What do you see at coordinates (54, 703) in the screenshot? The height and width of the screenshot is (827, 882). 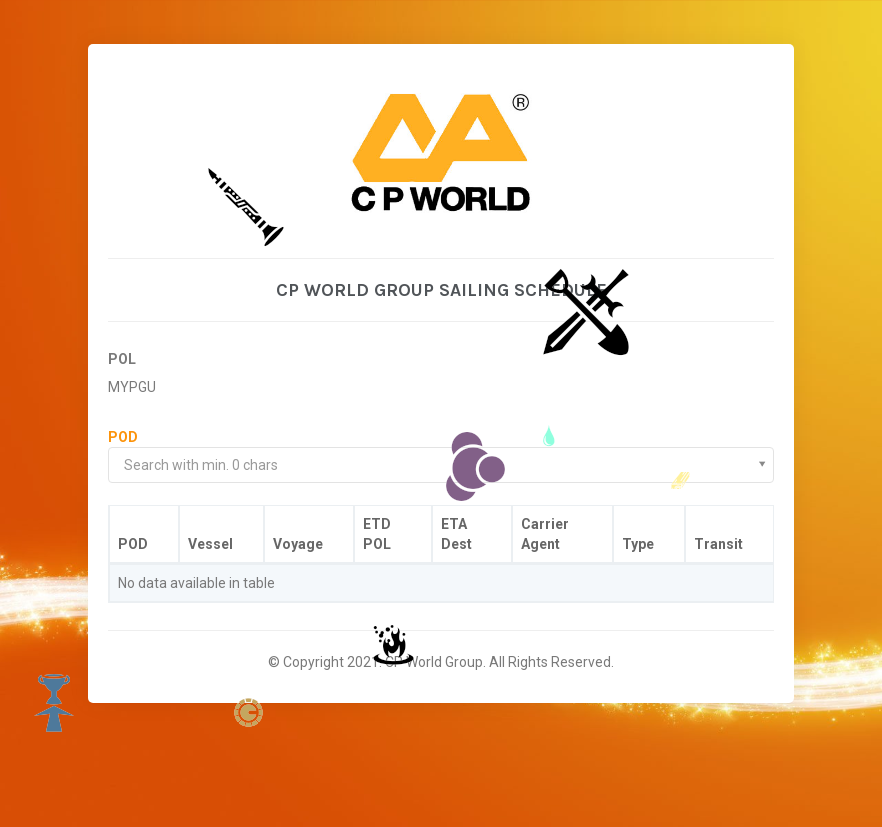 I see `view achievement goals` at bounding box center [54, 703].